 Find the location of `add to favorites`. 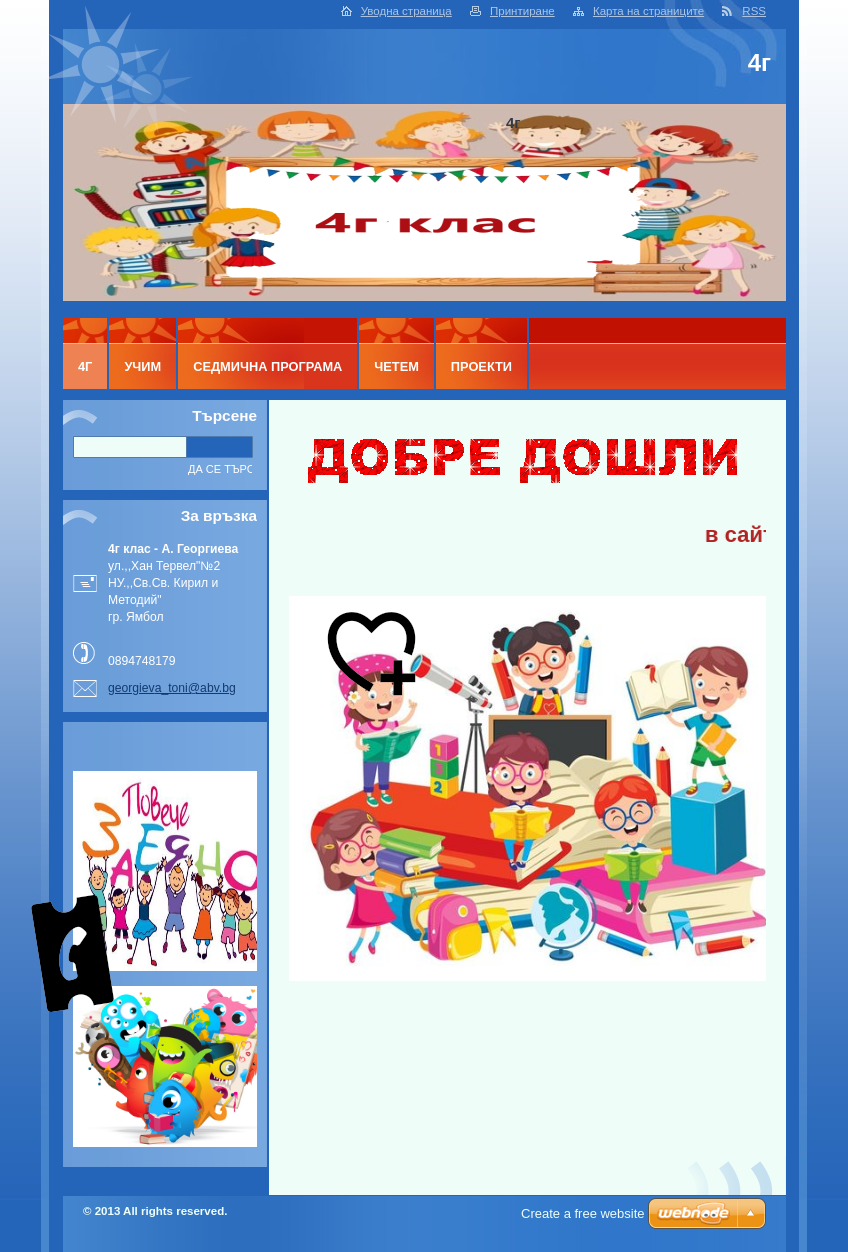

add to favorites is located at coordinates (371, 651).